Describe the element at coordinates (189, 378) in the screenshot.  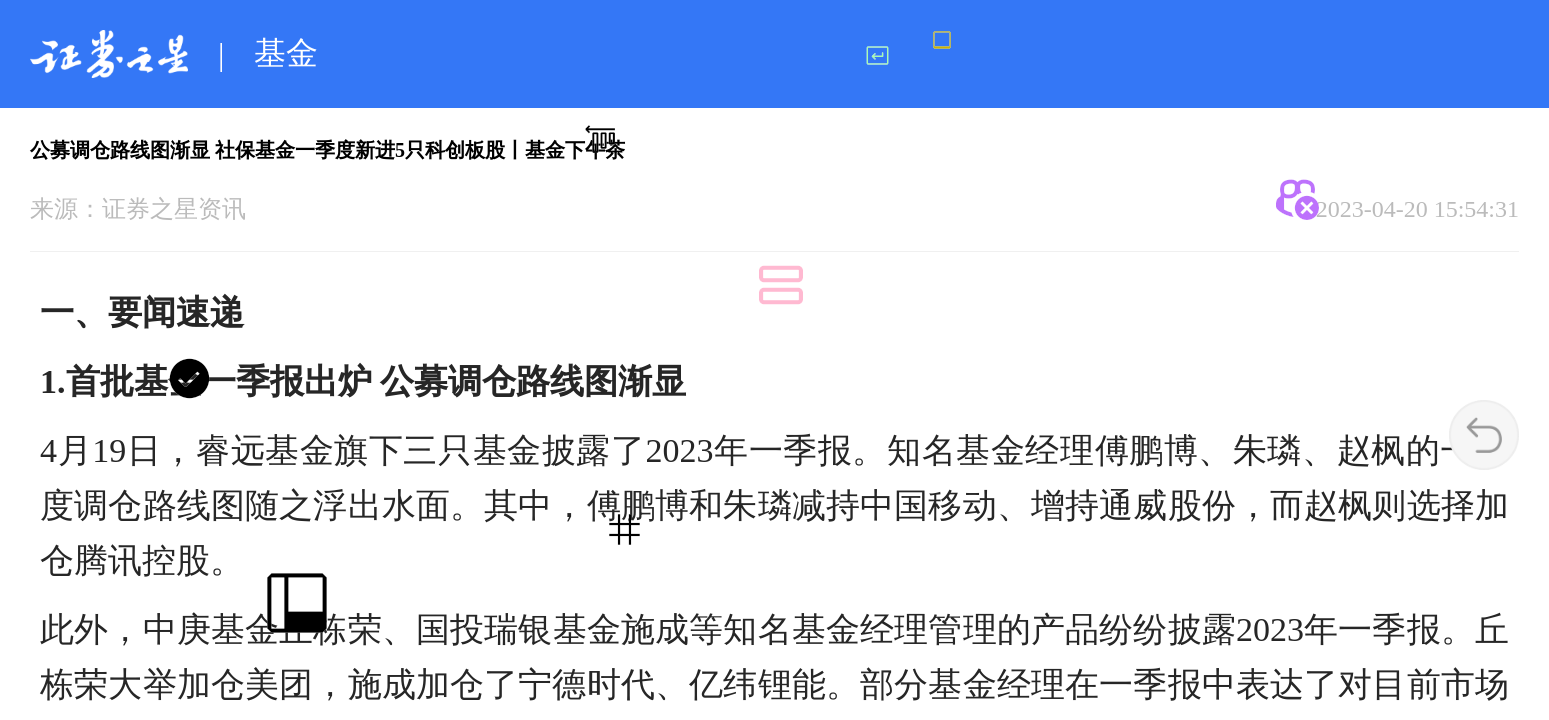
I see `indicates a test or validation has passed` at that location.